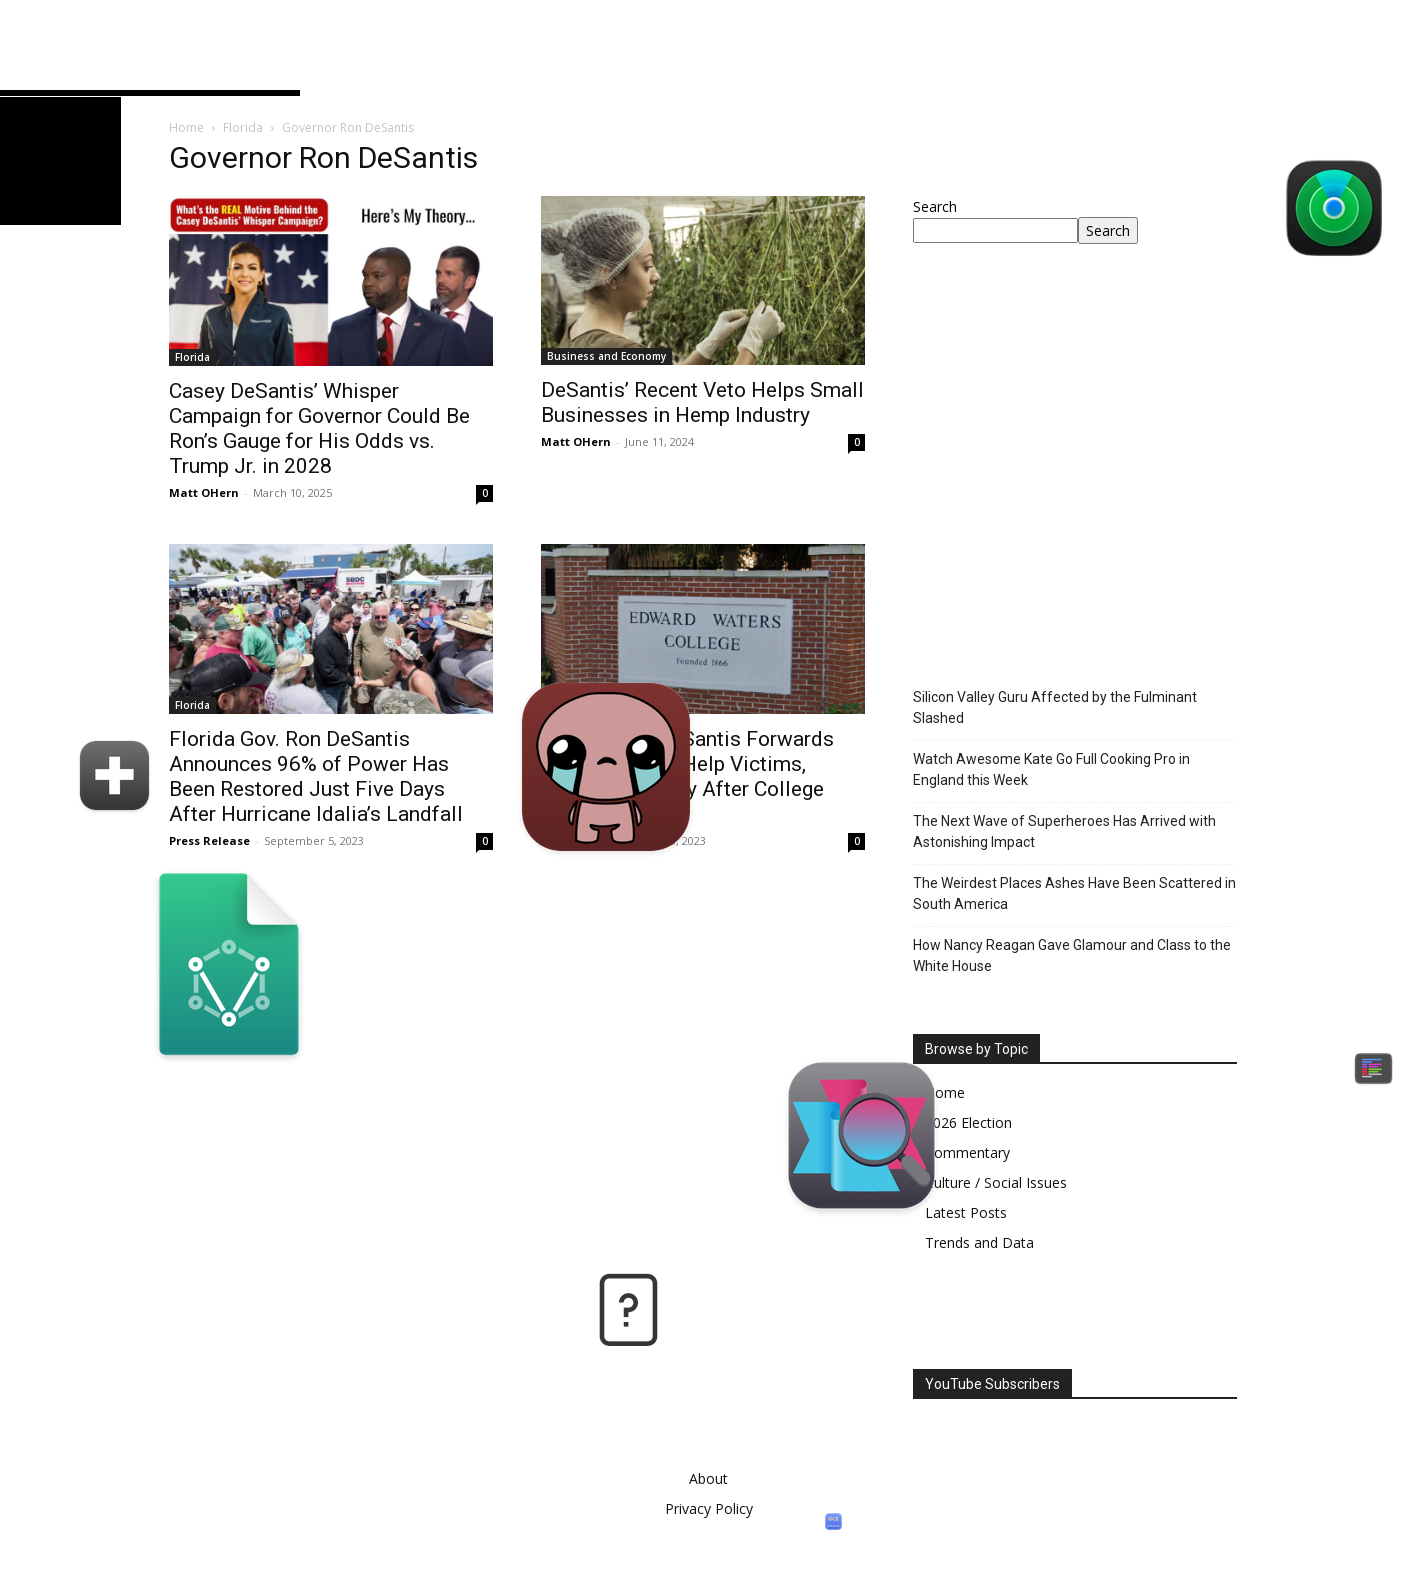 The width and height of the screenshot is (1405, 1586). What do you see at coordinates (229, 964) in the screenshot?
I see `a vector graphics file` at bounding box center [229, 964].